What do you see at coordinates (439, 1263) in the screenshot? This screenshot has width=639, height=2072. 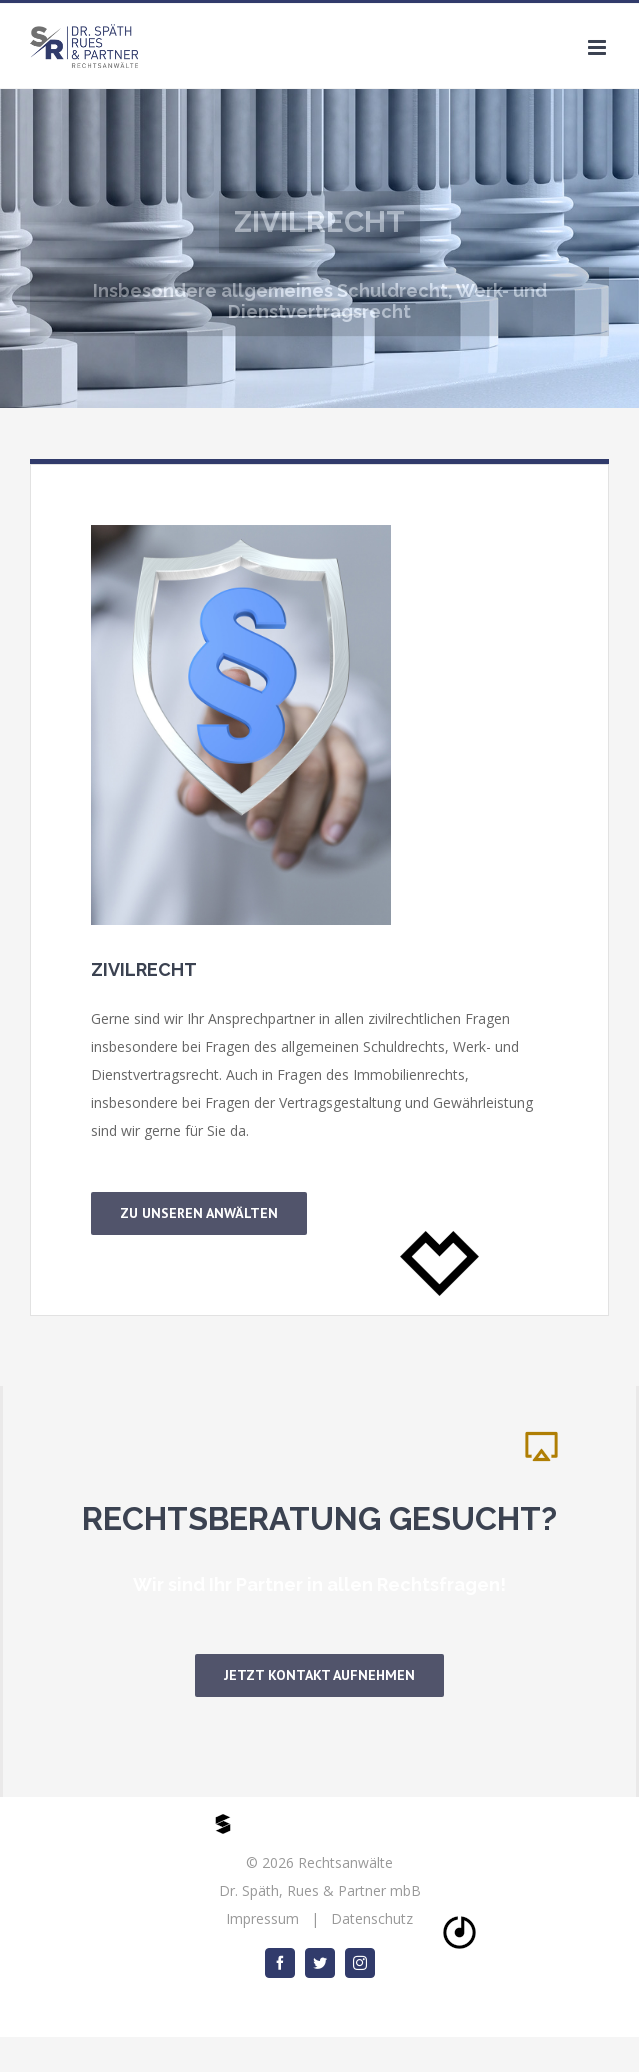 I see `open the Spreadshirt app or website` at bounding box center [439, 1263].